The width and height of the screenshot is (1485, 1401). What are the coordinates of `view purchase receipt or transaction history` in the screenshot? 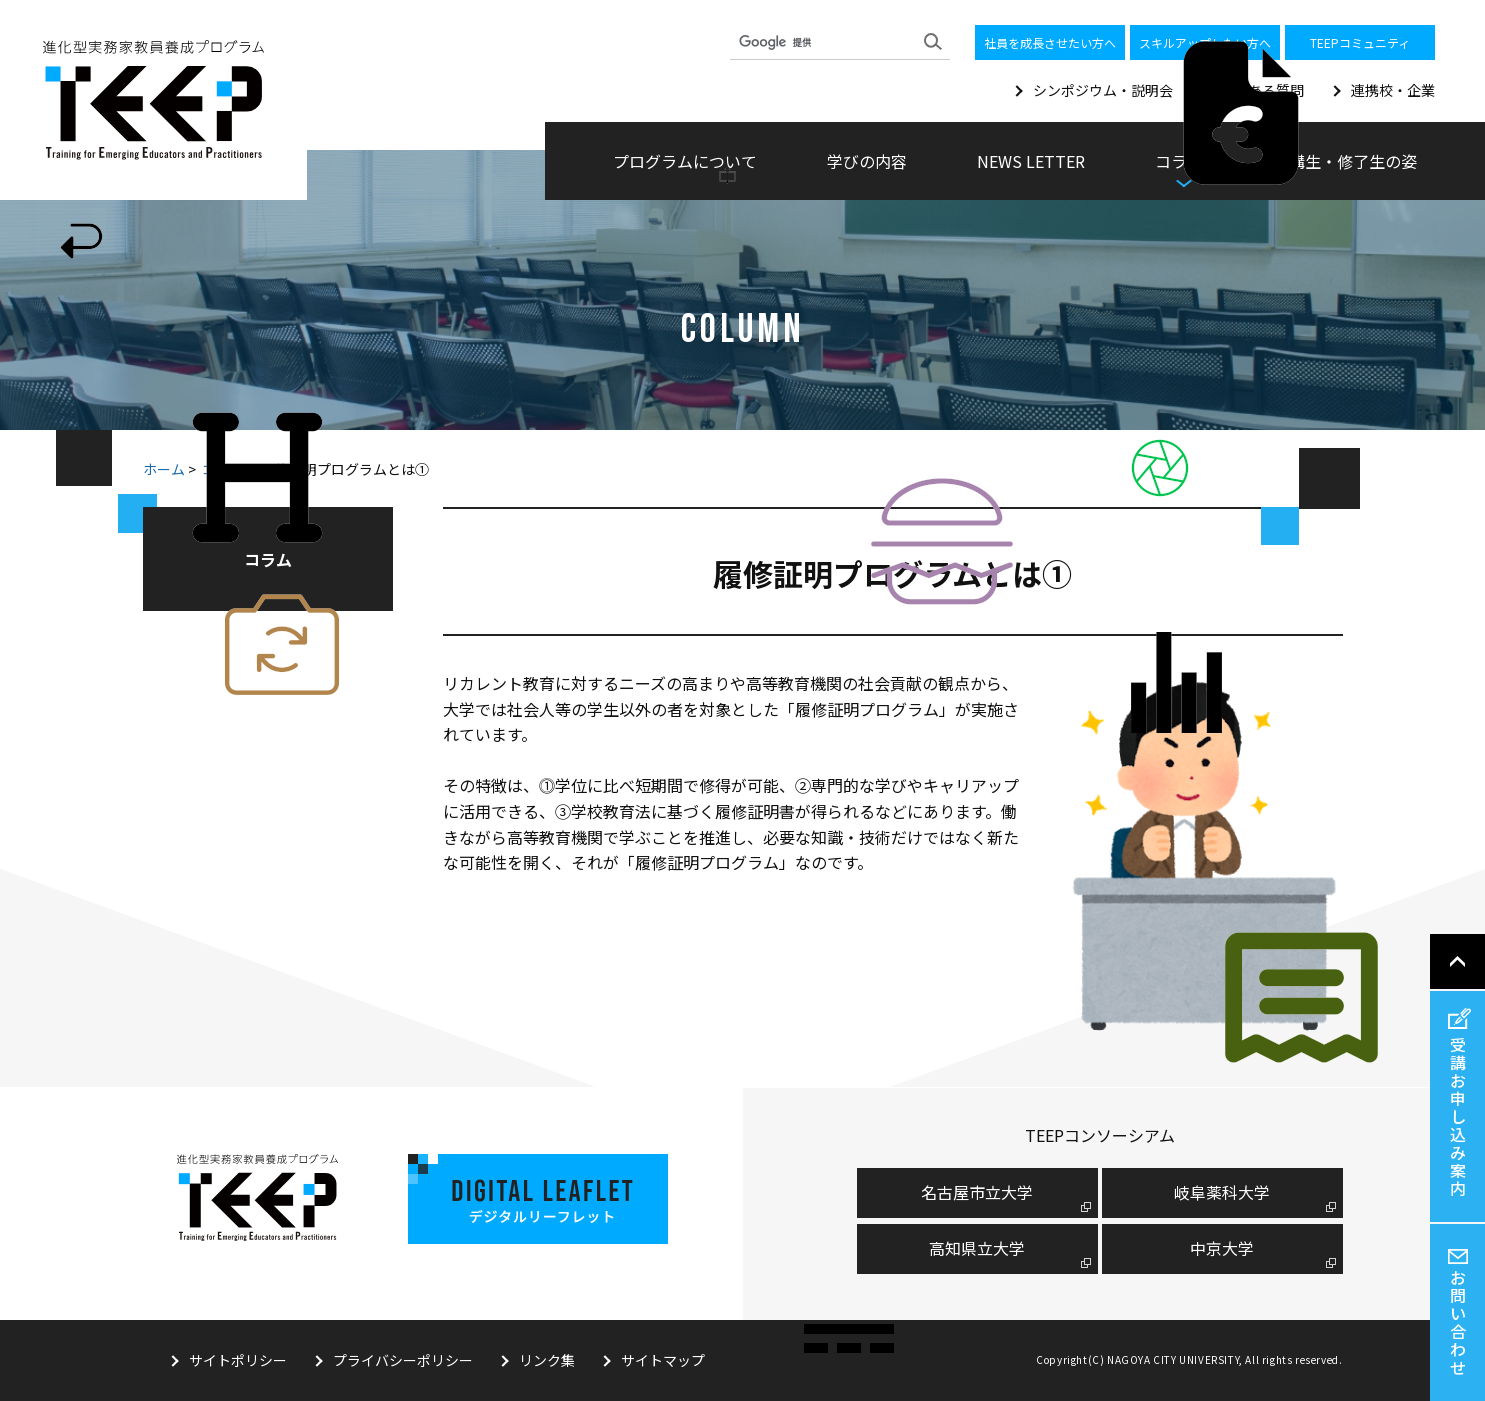 It's located at (1301, 997).